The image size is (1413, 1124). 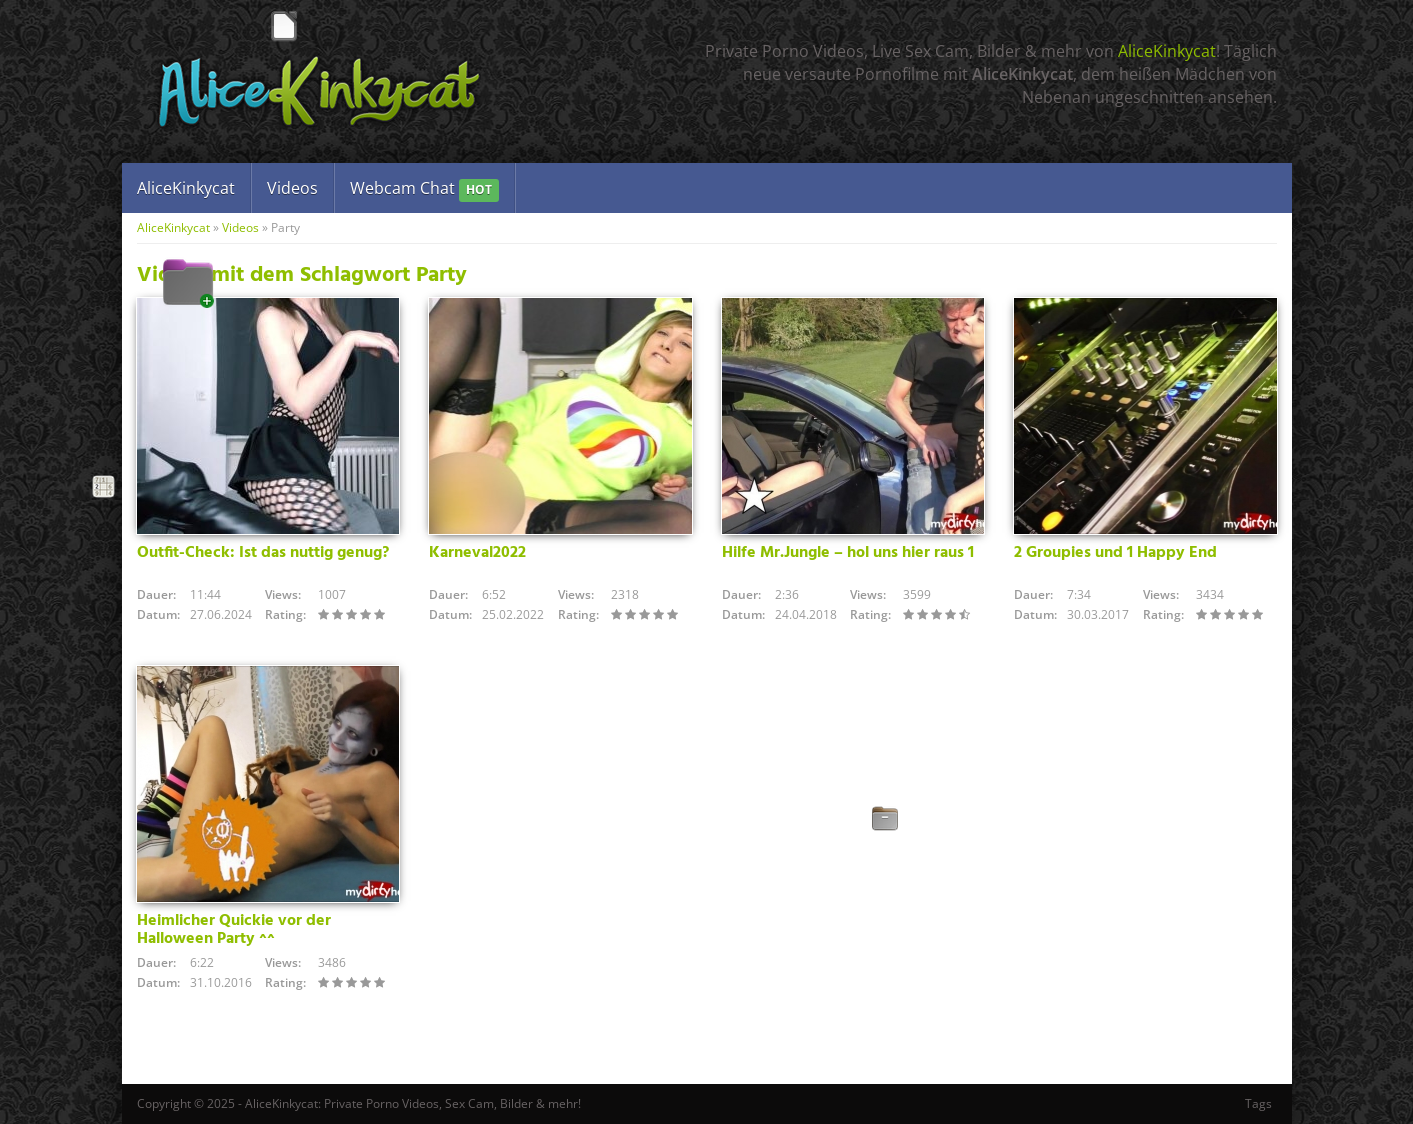 I want to click on create a new folder, so click(x=188, y=282).